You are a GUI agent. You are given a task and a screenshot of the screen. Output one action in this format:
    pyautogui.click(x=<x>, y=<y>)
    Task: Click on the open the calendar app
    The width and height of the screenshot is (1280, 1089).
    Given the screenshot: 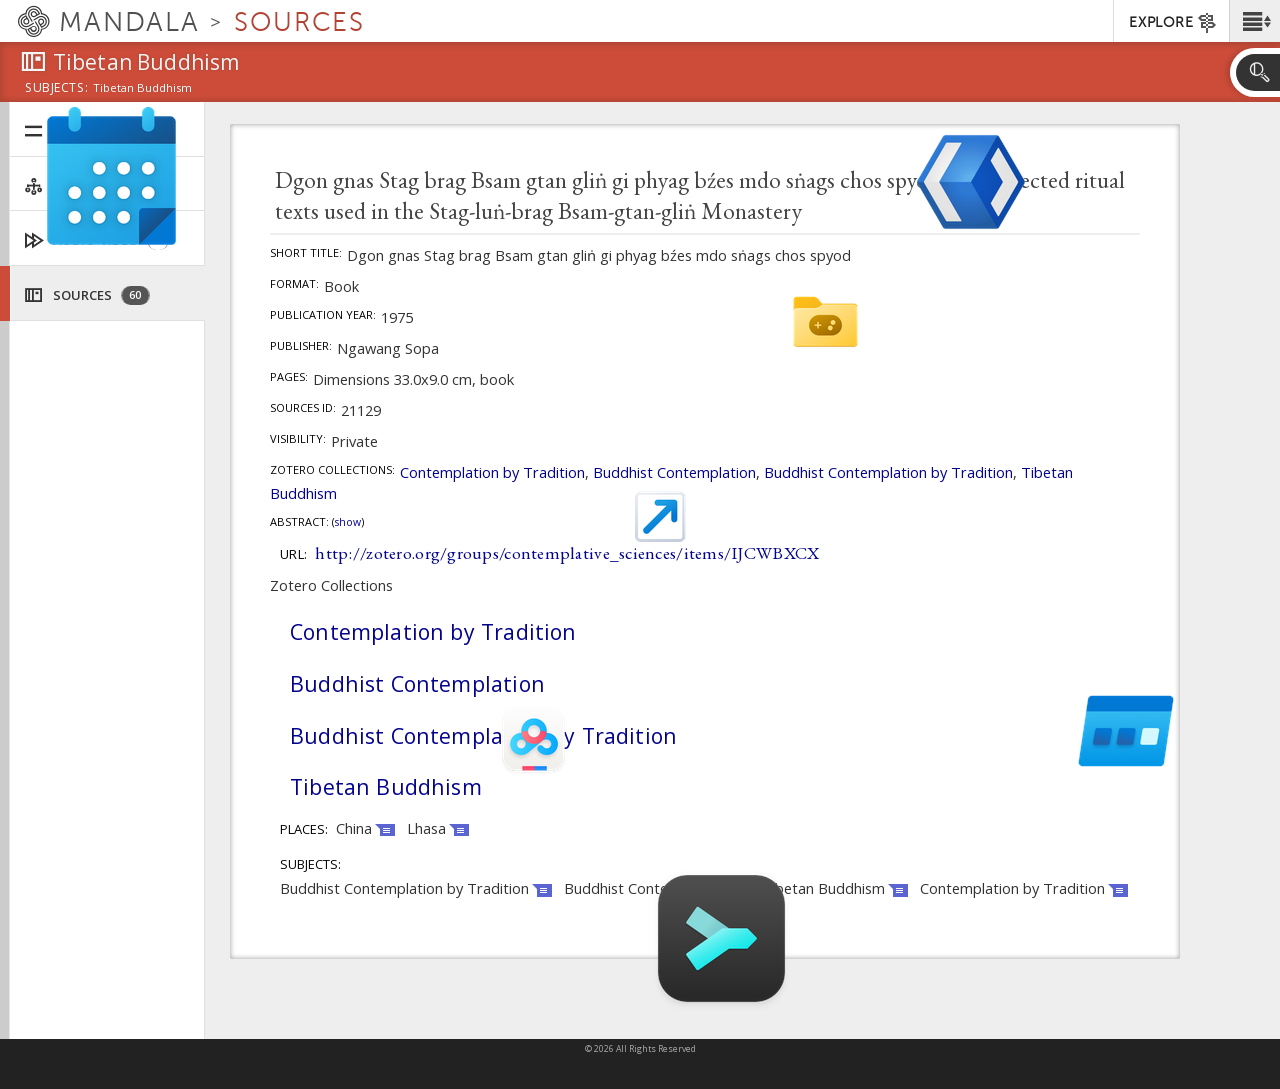 What is the action you would take?
    pyautogui.click(x=111, y=180)
    